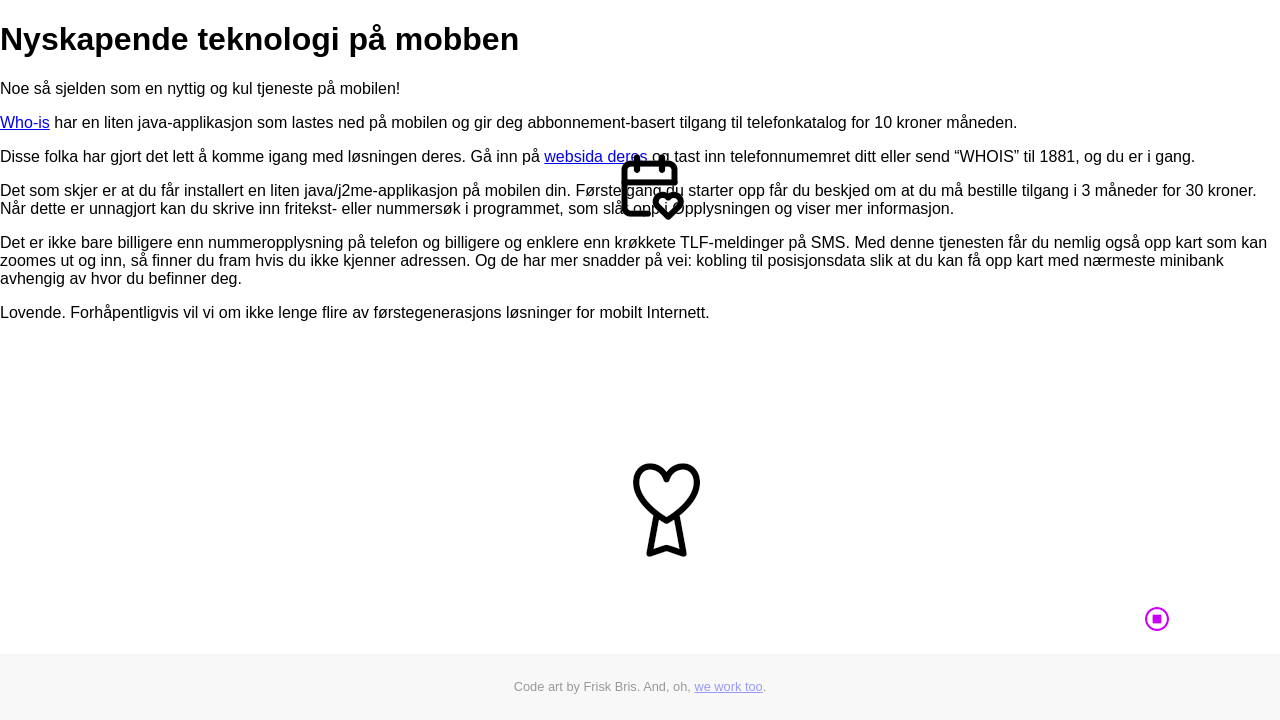 The width and height of the screenshot is (1280, 720). I want to click on view favorite or loved events, so click(649, 185).